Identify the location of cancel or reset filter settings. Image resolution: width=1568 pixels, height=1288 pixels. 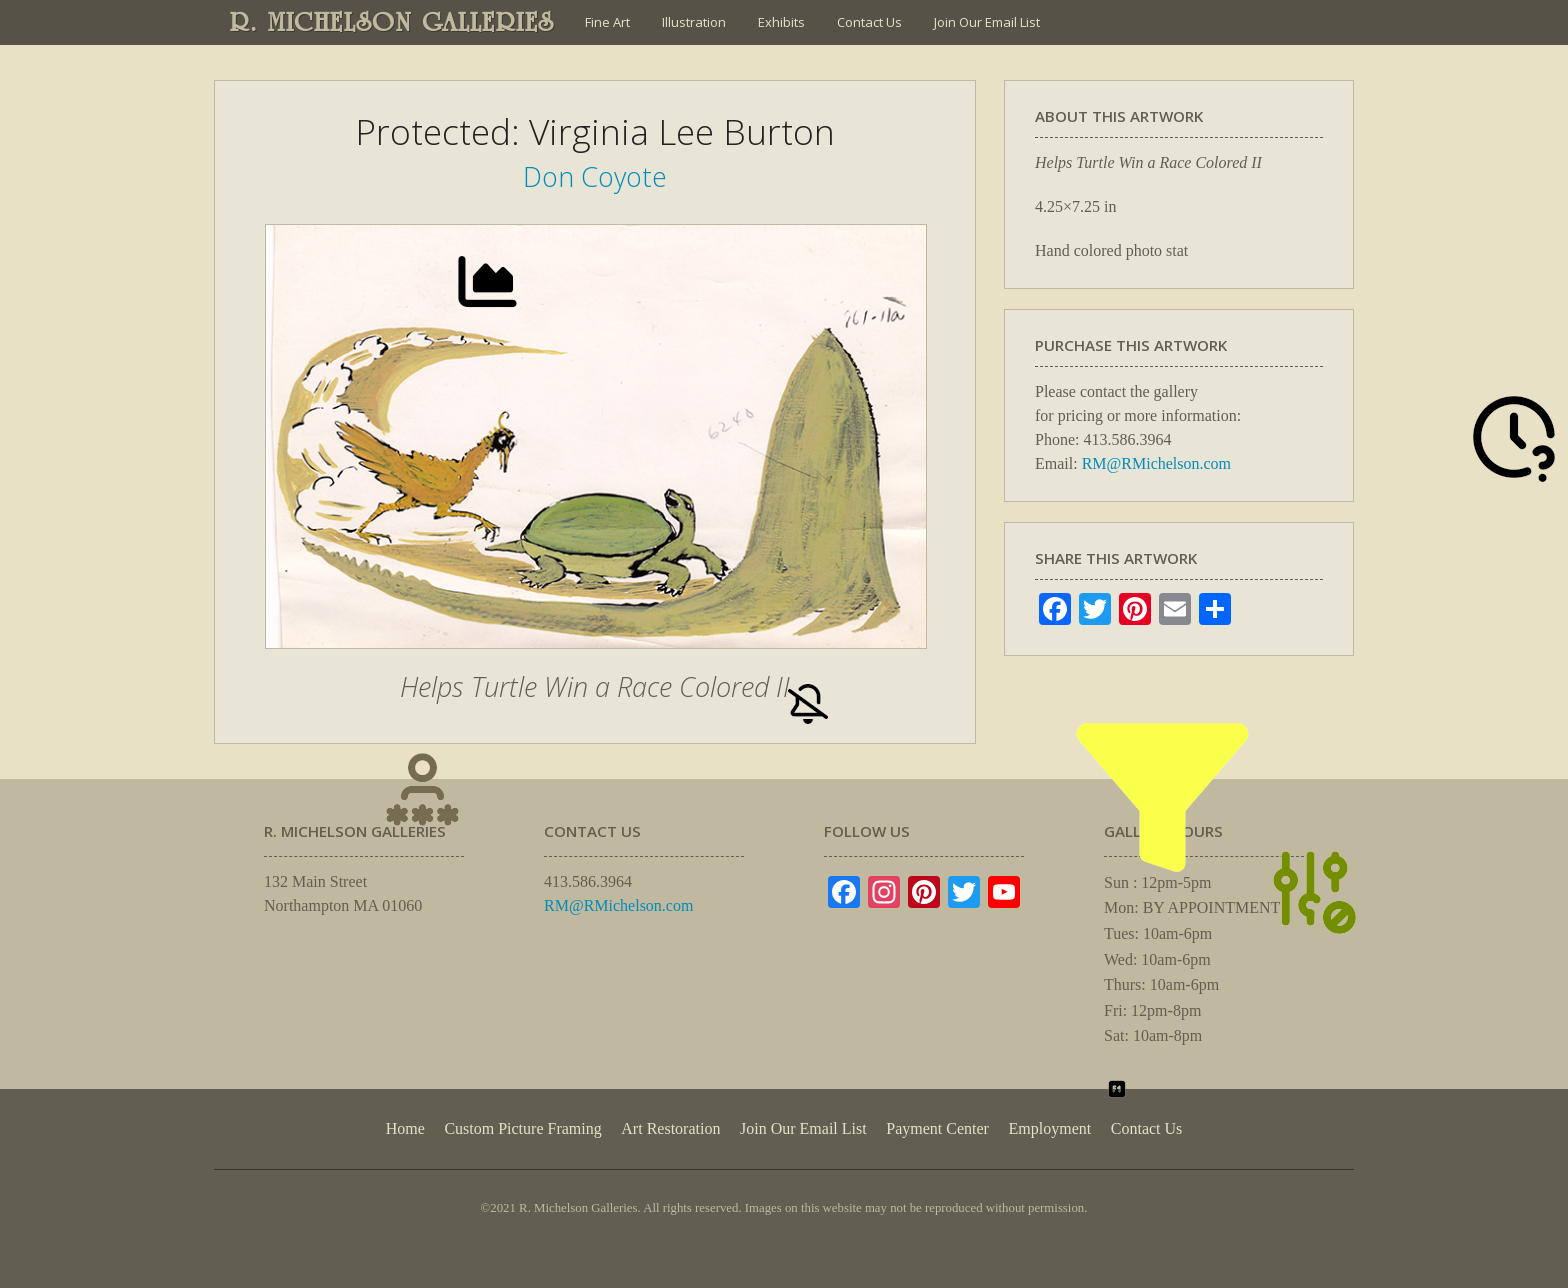
(1310, 888).